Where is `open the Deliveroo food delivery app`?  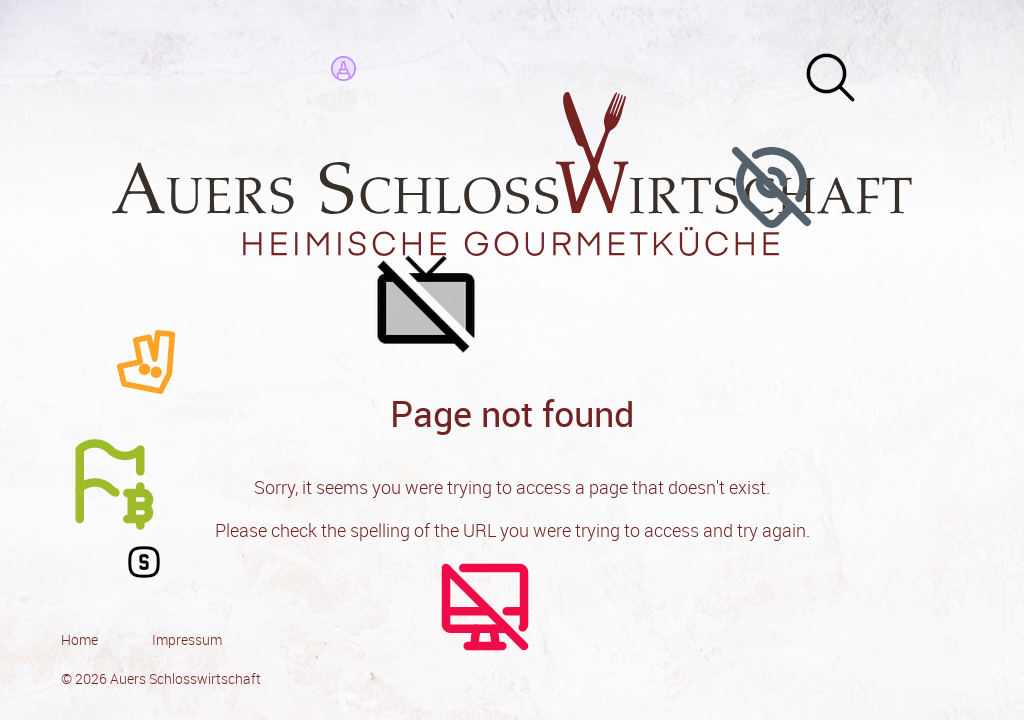 open the Deliveroo food delivery app is located at coordinates (146, 362).